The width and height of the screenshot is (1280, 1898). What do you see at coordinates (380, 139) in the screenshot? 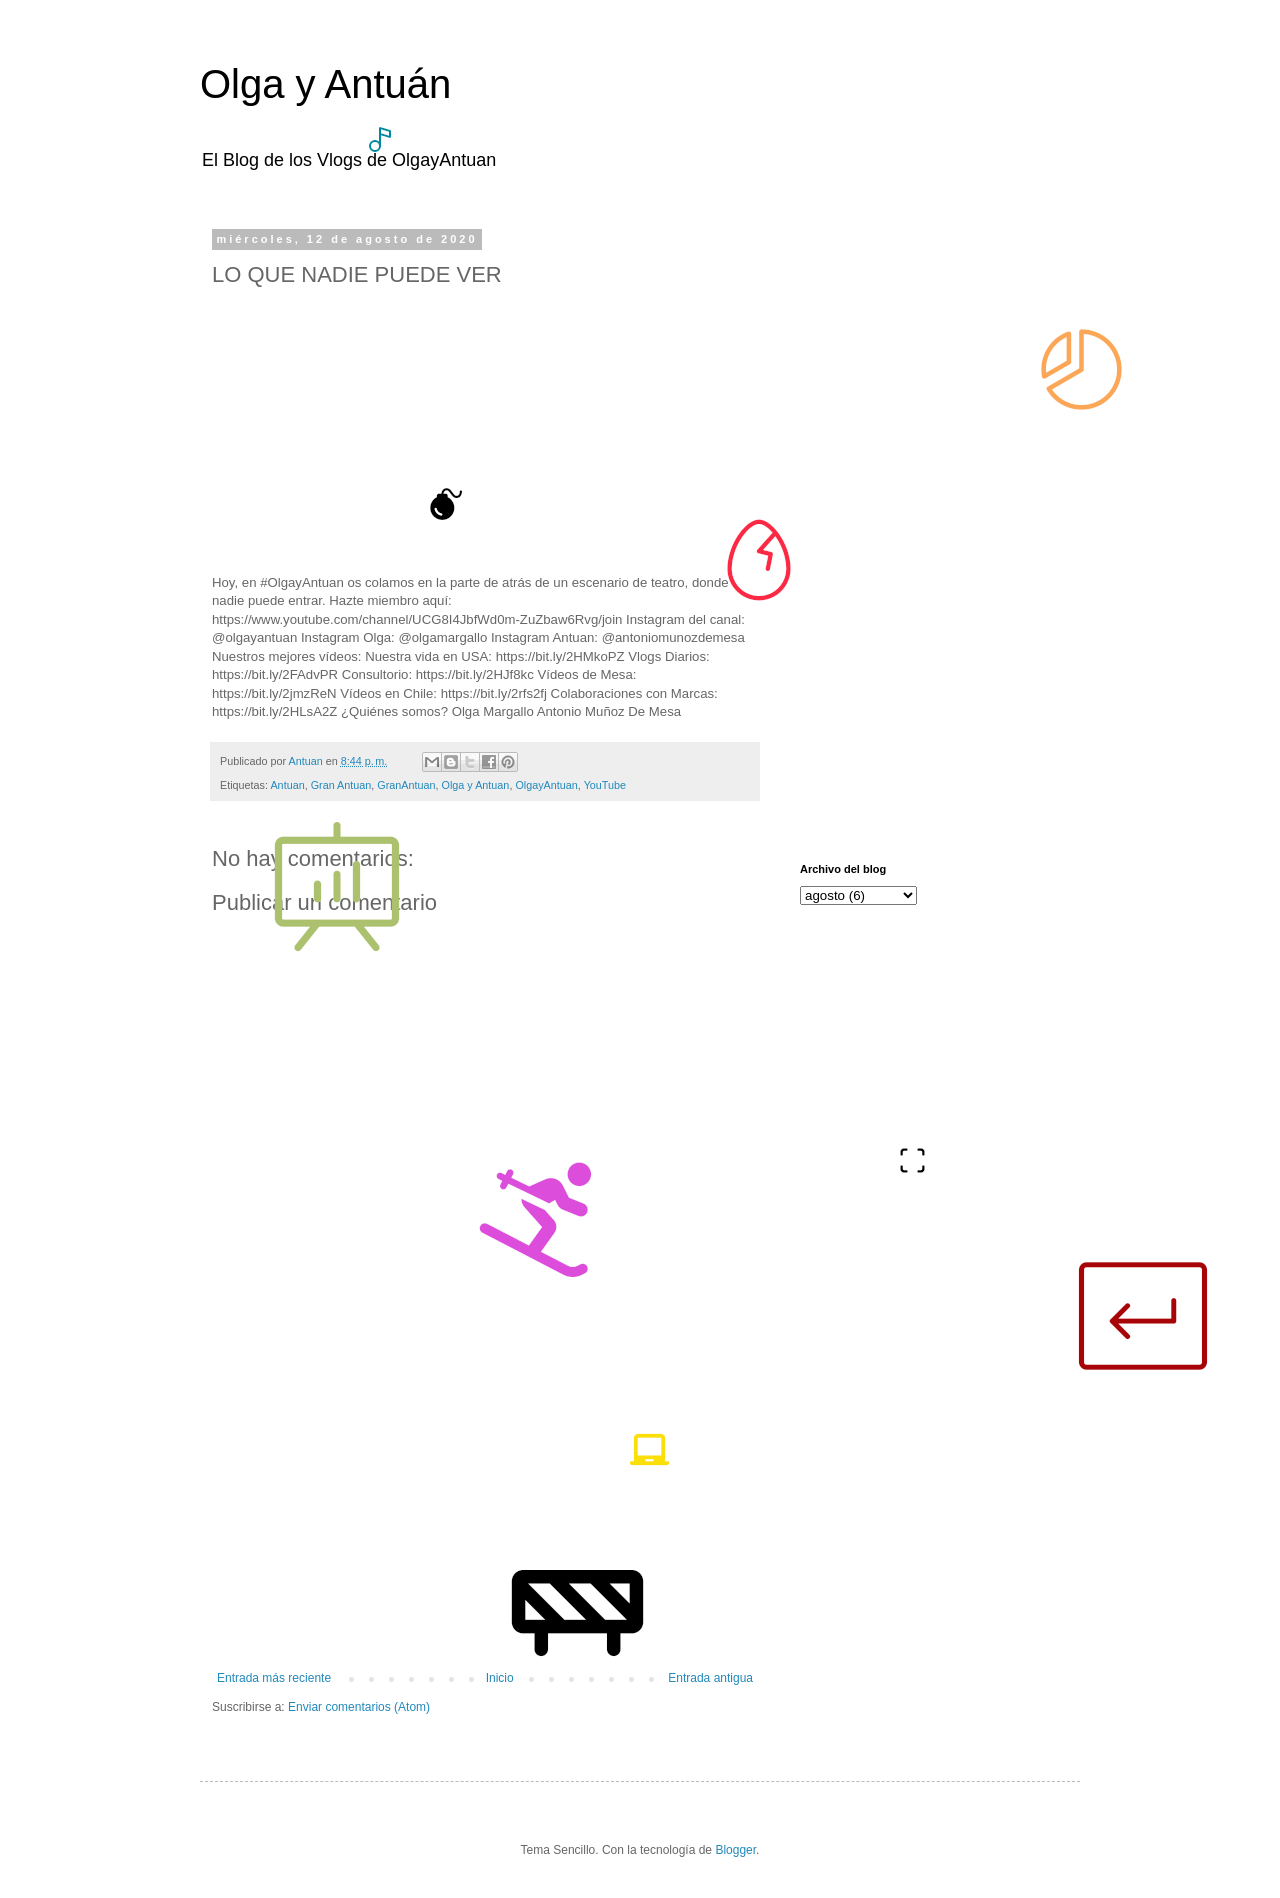
I see `play or access music` at bounding box center [380, 139].